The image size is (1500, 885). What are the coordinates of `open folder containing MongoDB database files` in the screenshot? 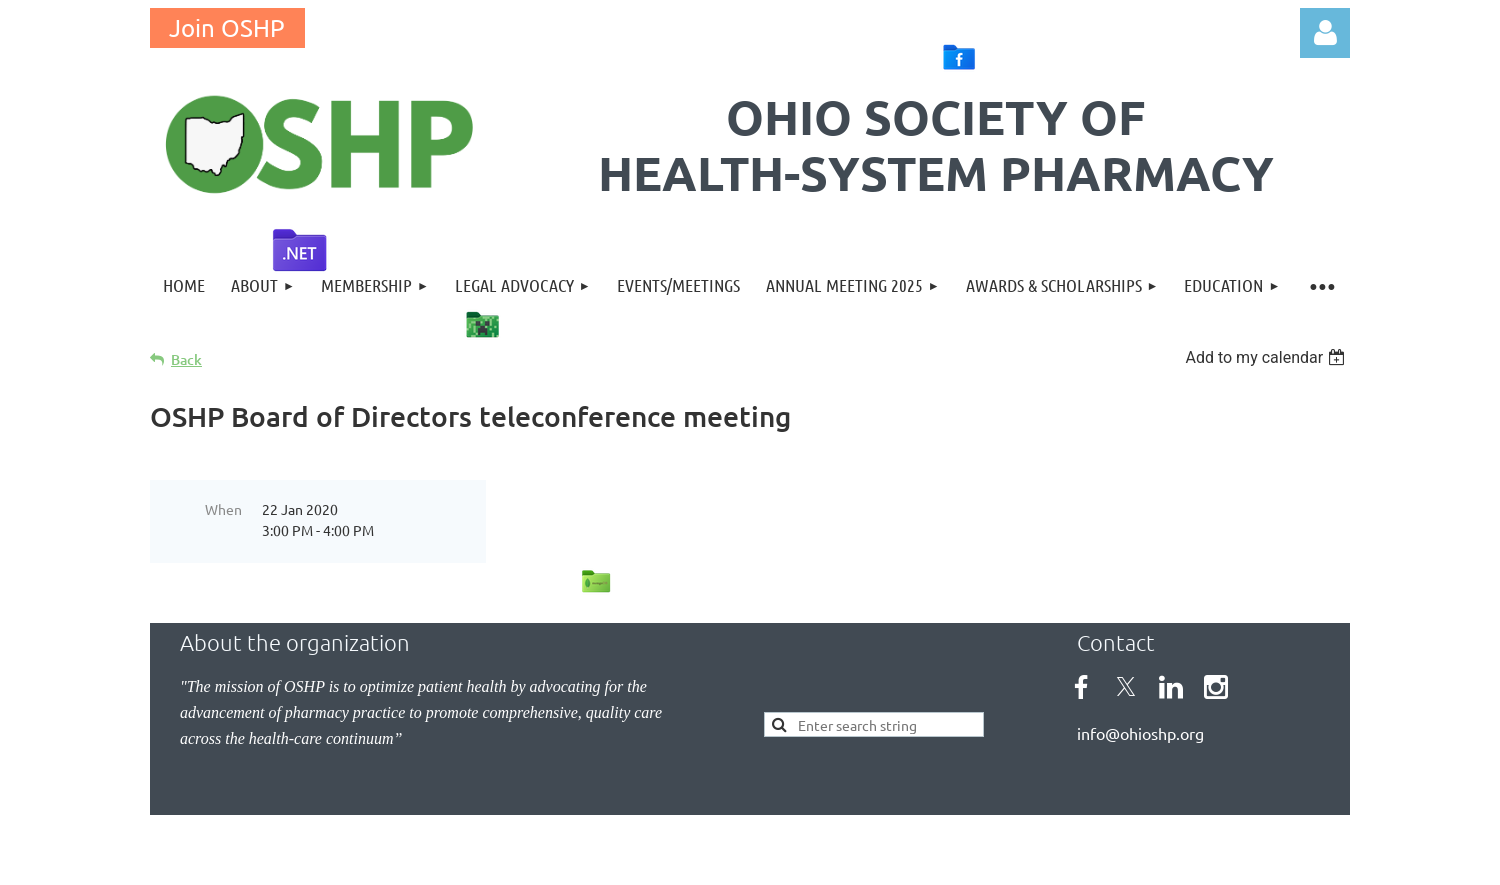 It's located at (596, 582).